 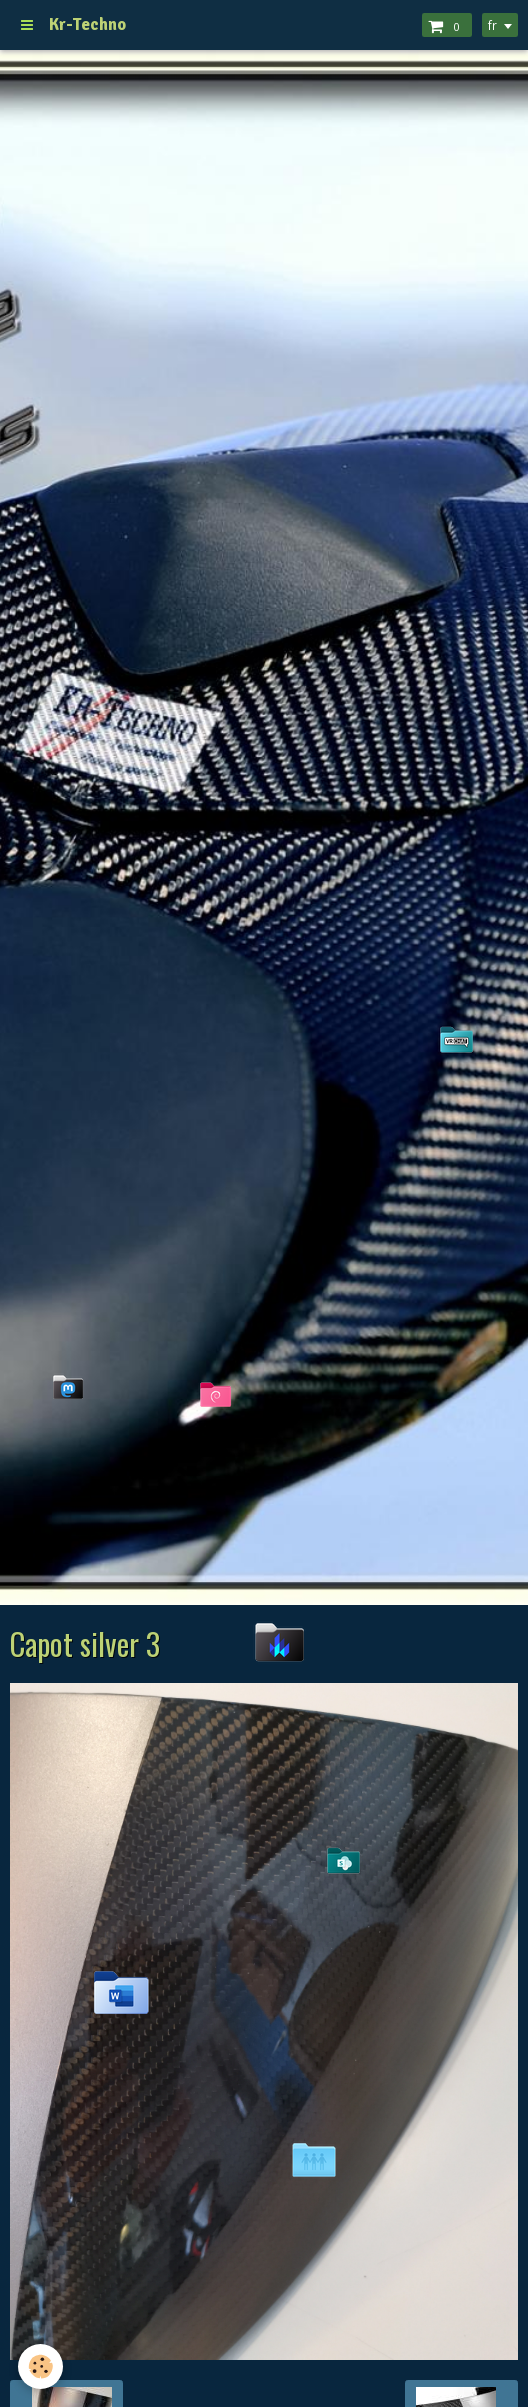 I want to click on open microsoft sharepoint folder, so click(x=343, y=1861).